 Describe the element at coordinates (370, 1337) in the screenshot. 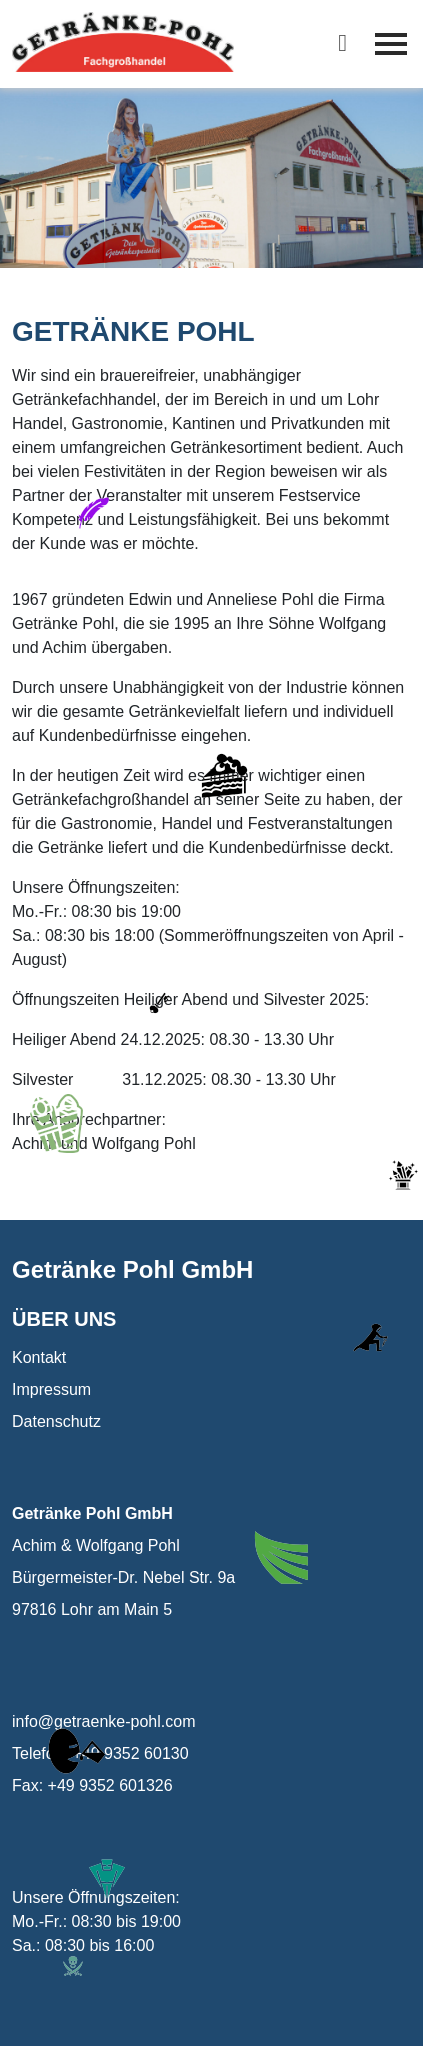

I see `select assassin or rogue character class` at that location.